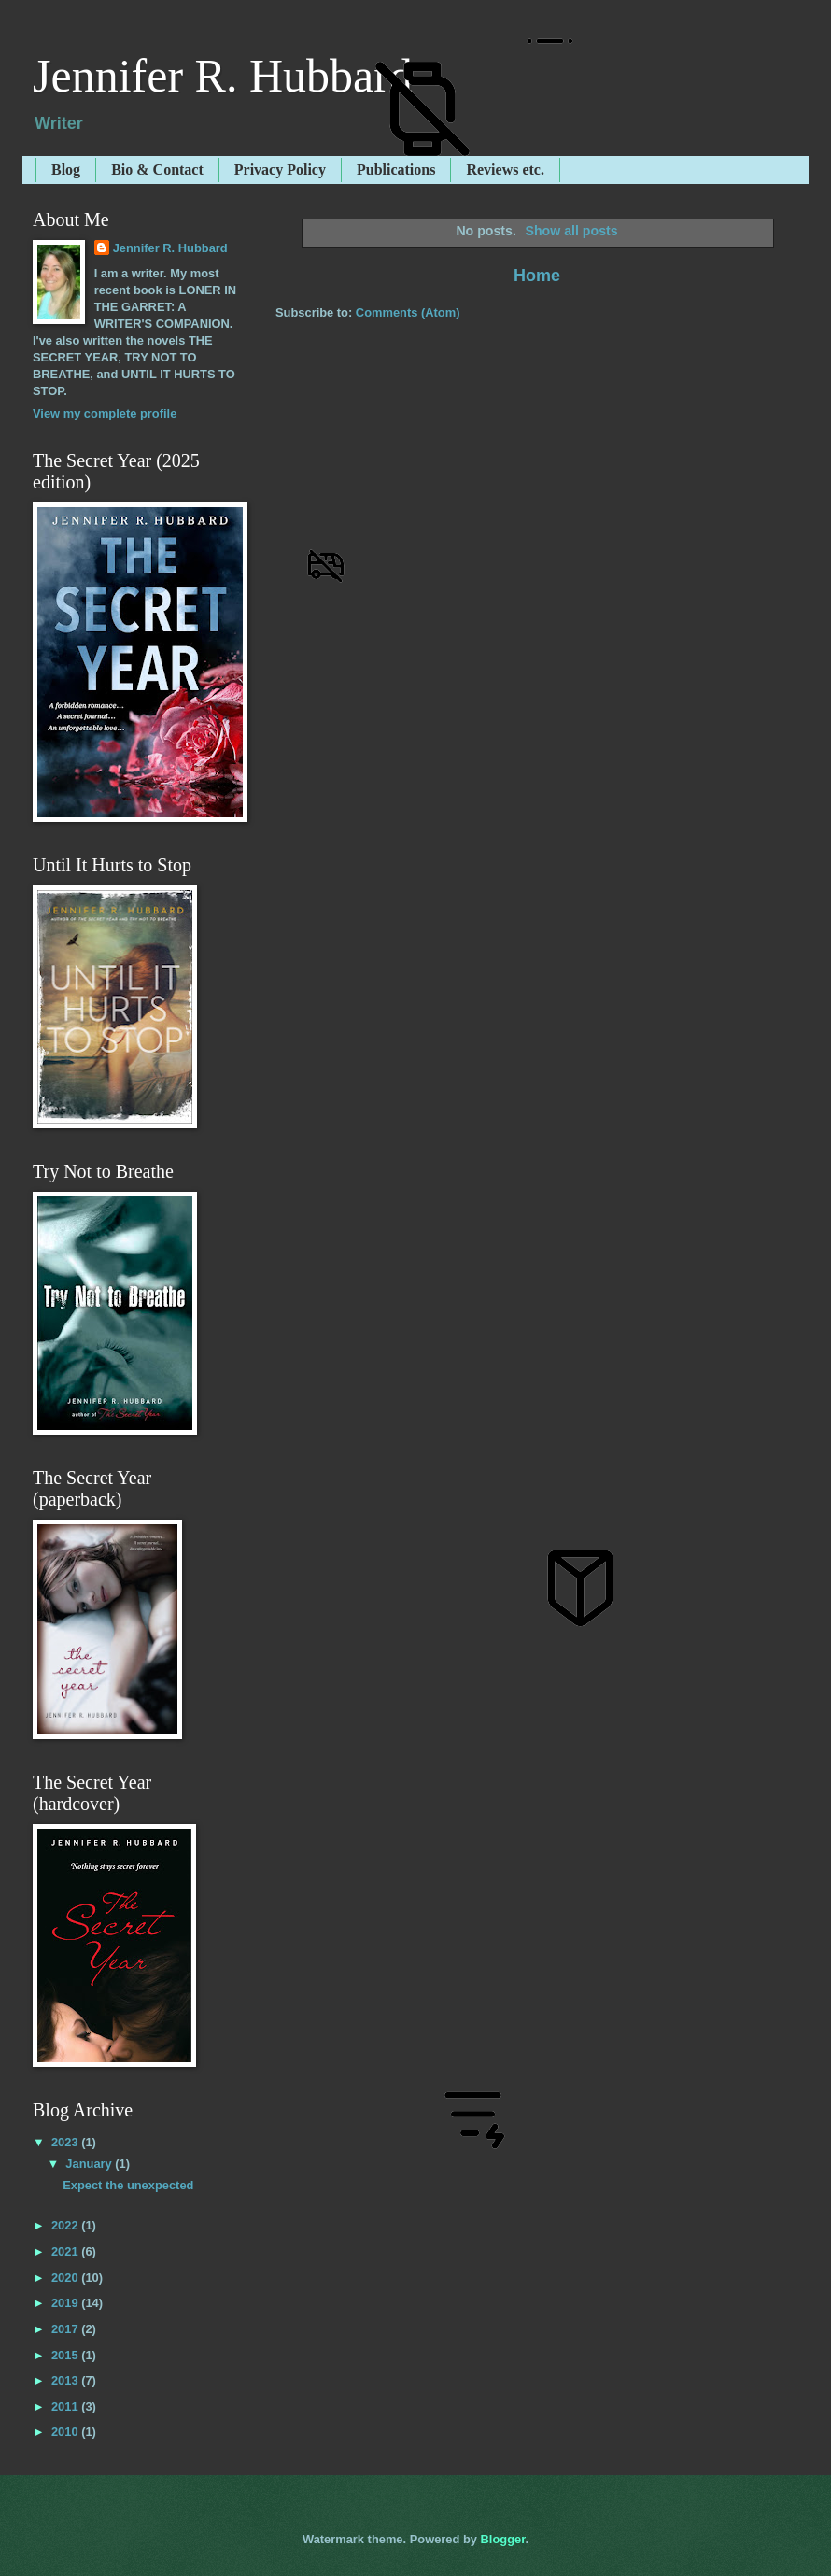  What do you see at coordinates (422, 108) in the screenshot?
I see `smartwatch disconnected or unavailable` at bounding box center [422, 108].